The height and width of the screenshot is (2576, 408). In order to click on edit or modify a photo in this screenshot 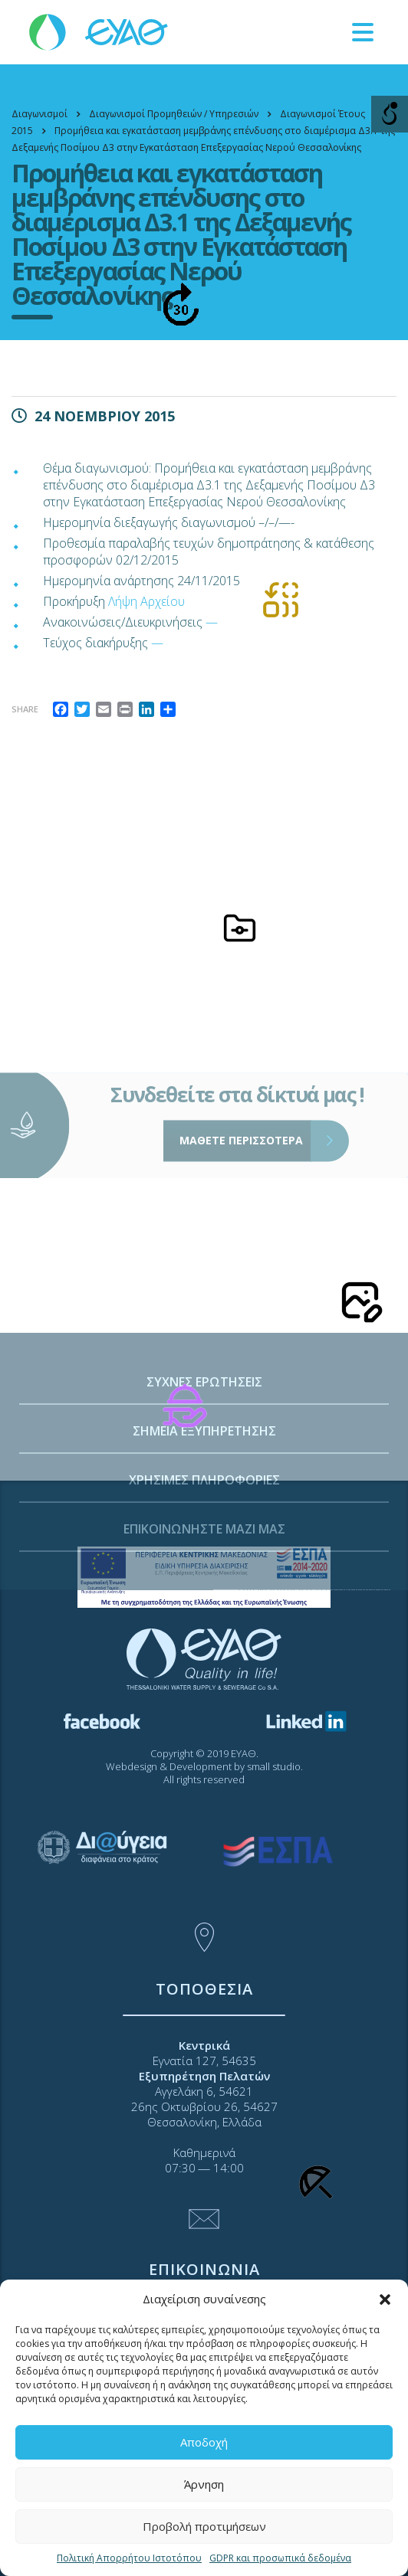, I will do `click(360, 1300)`.